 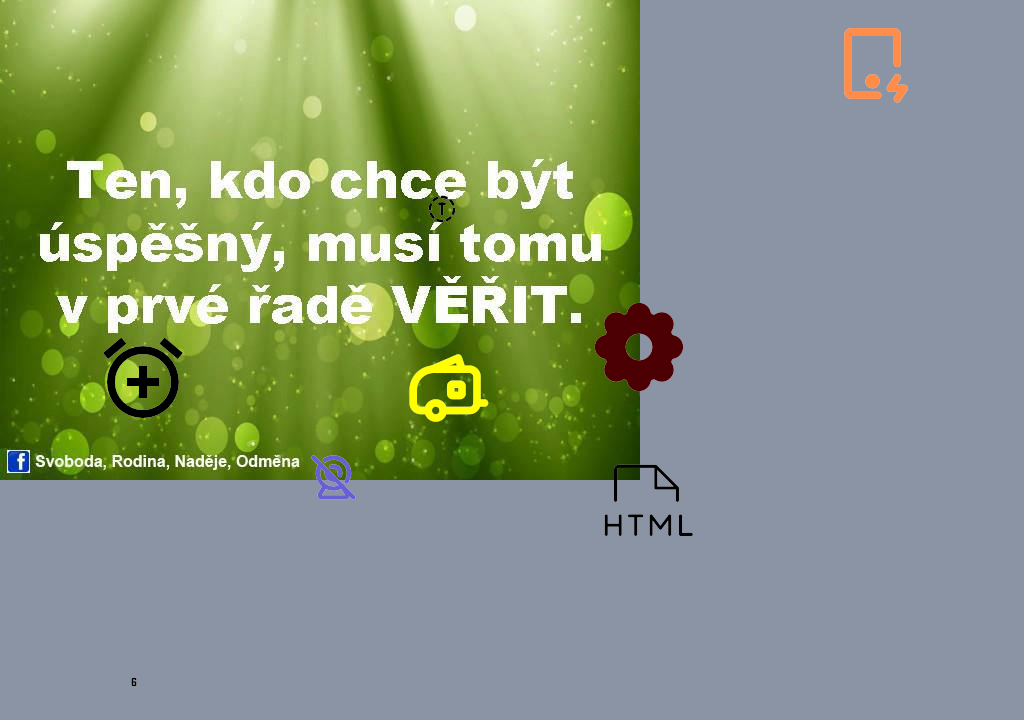 I want to click on browse caravan or RV rentals, so click(x=447, y=388).